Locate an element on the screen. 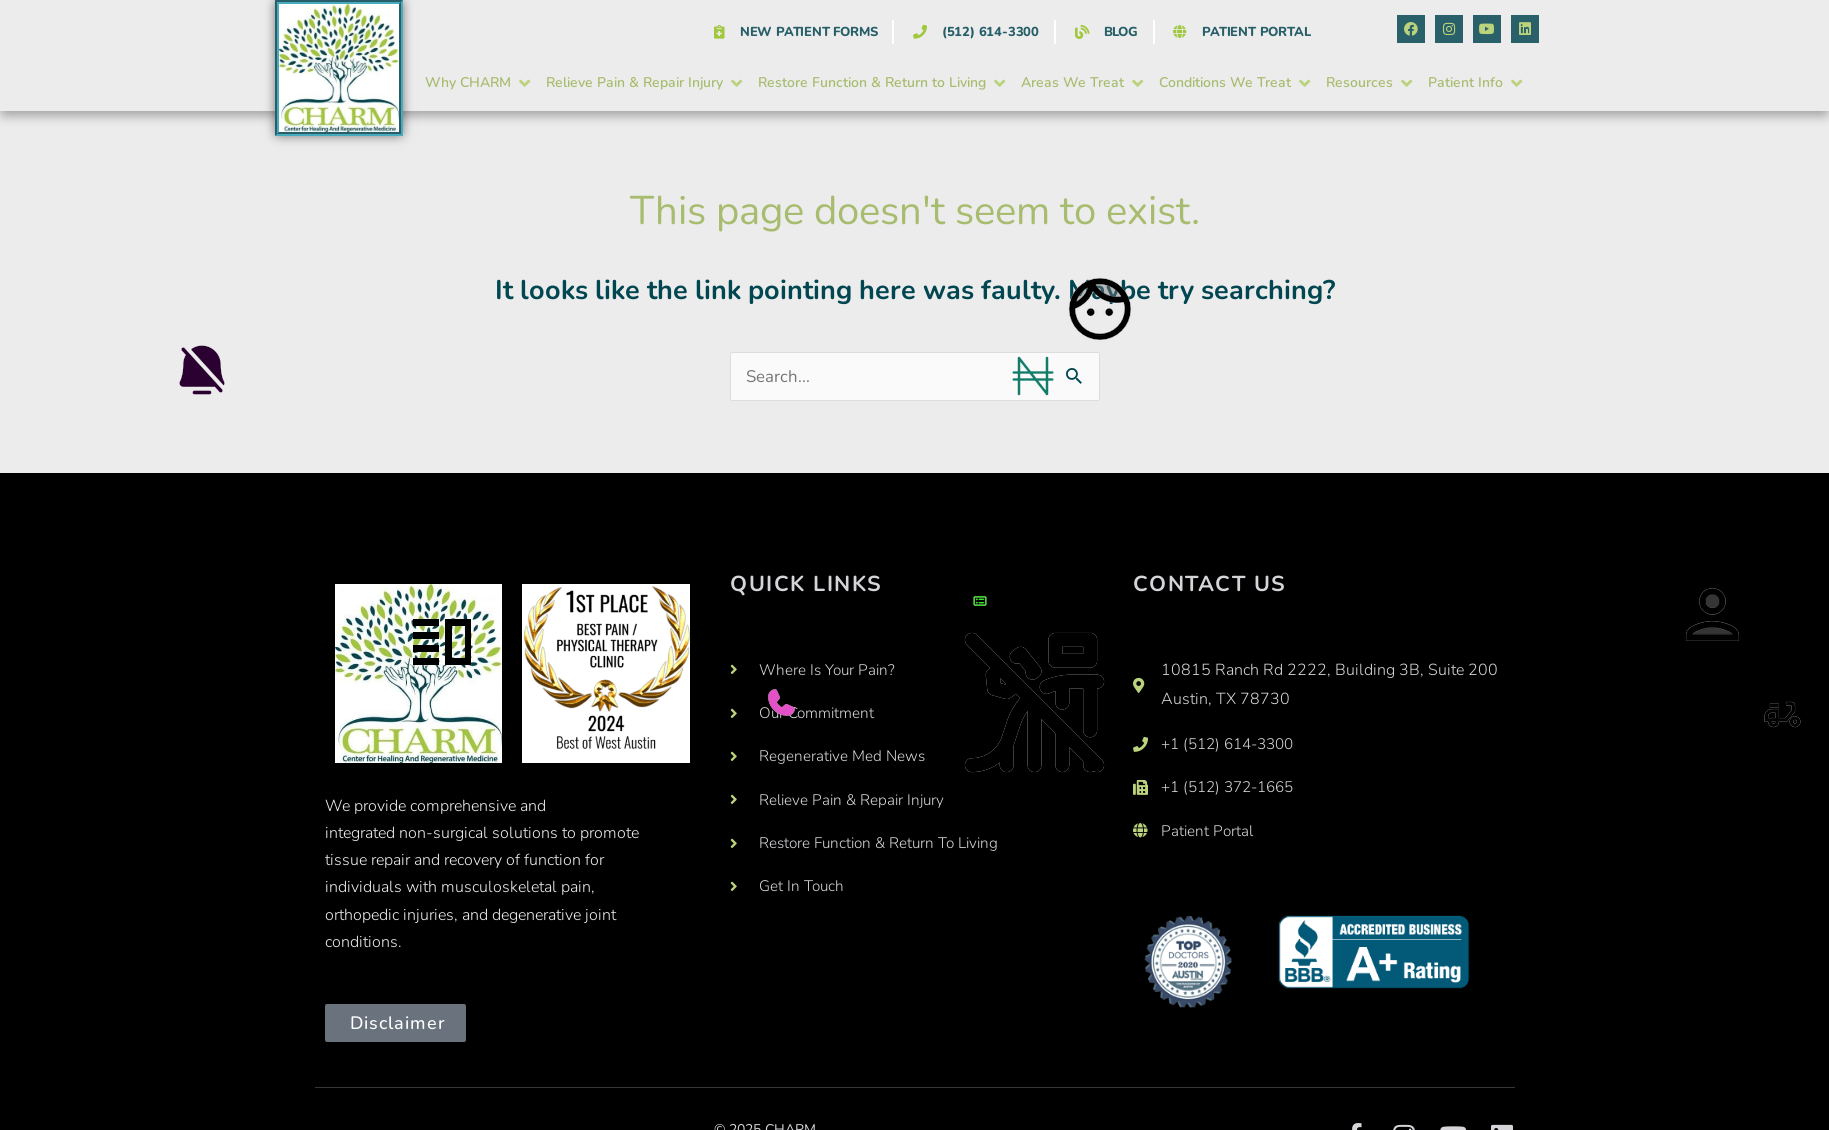  view your profile is located at coordinates (1712, 614).